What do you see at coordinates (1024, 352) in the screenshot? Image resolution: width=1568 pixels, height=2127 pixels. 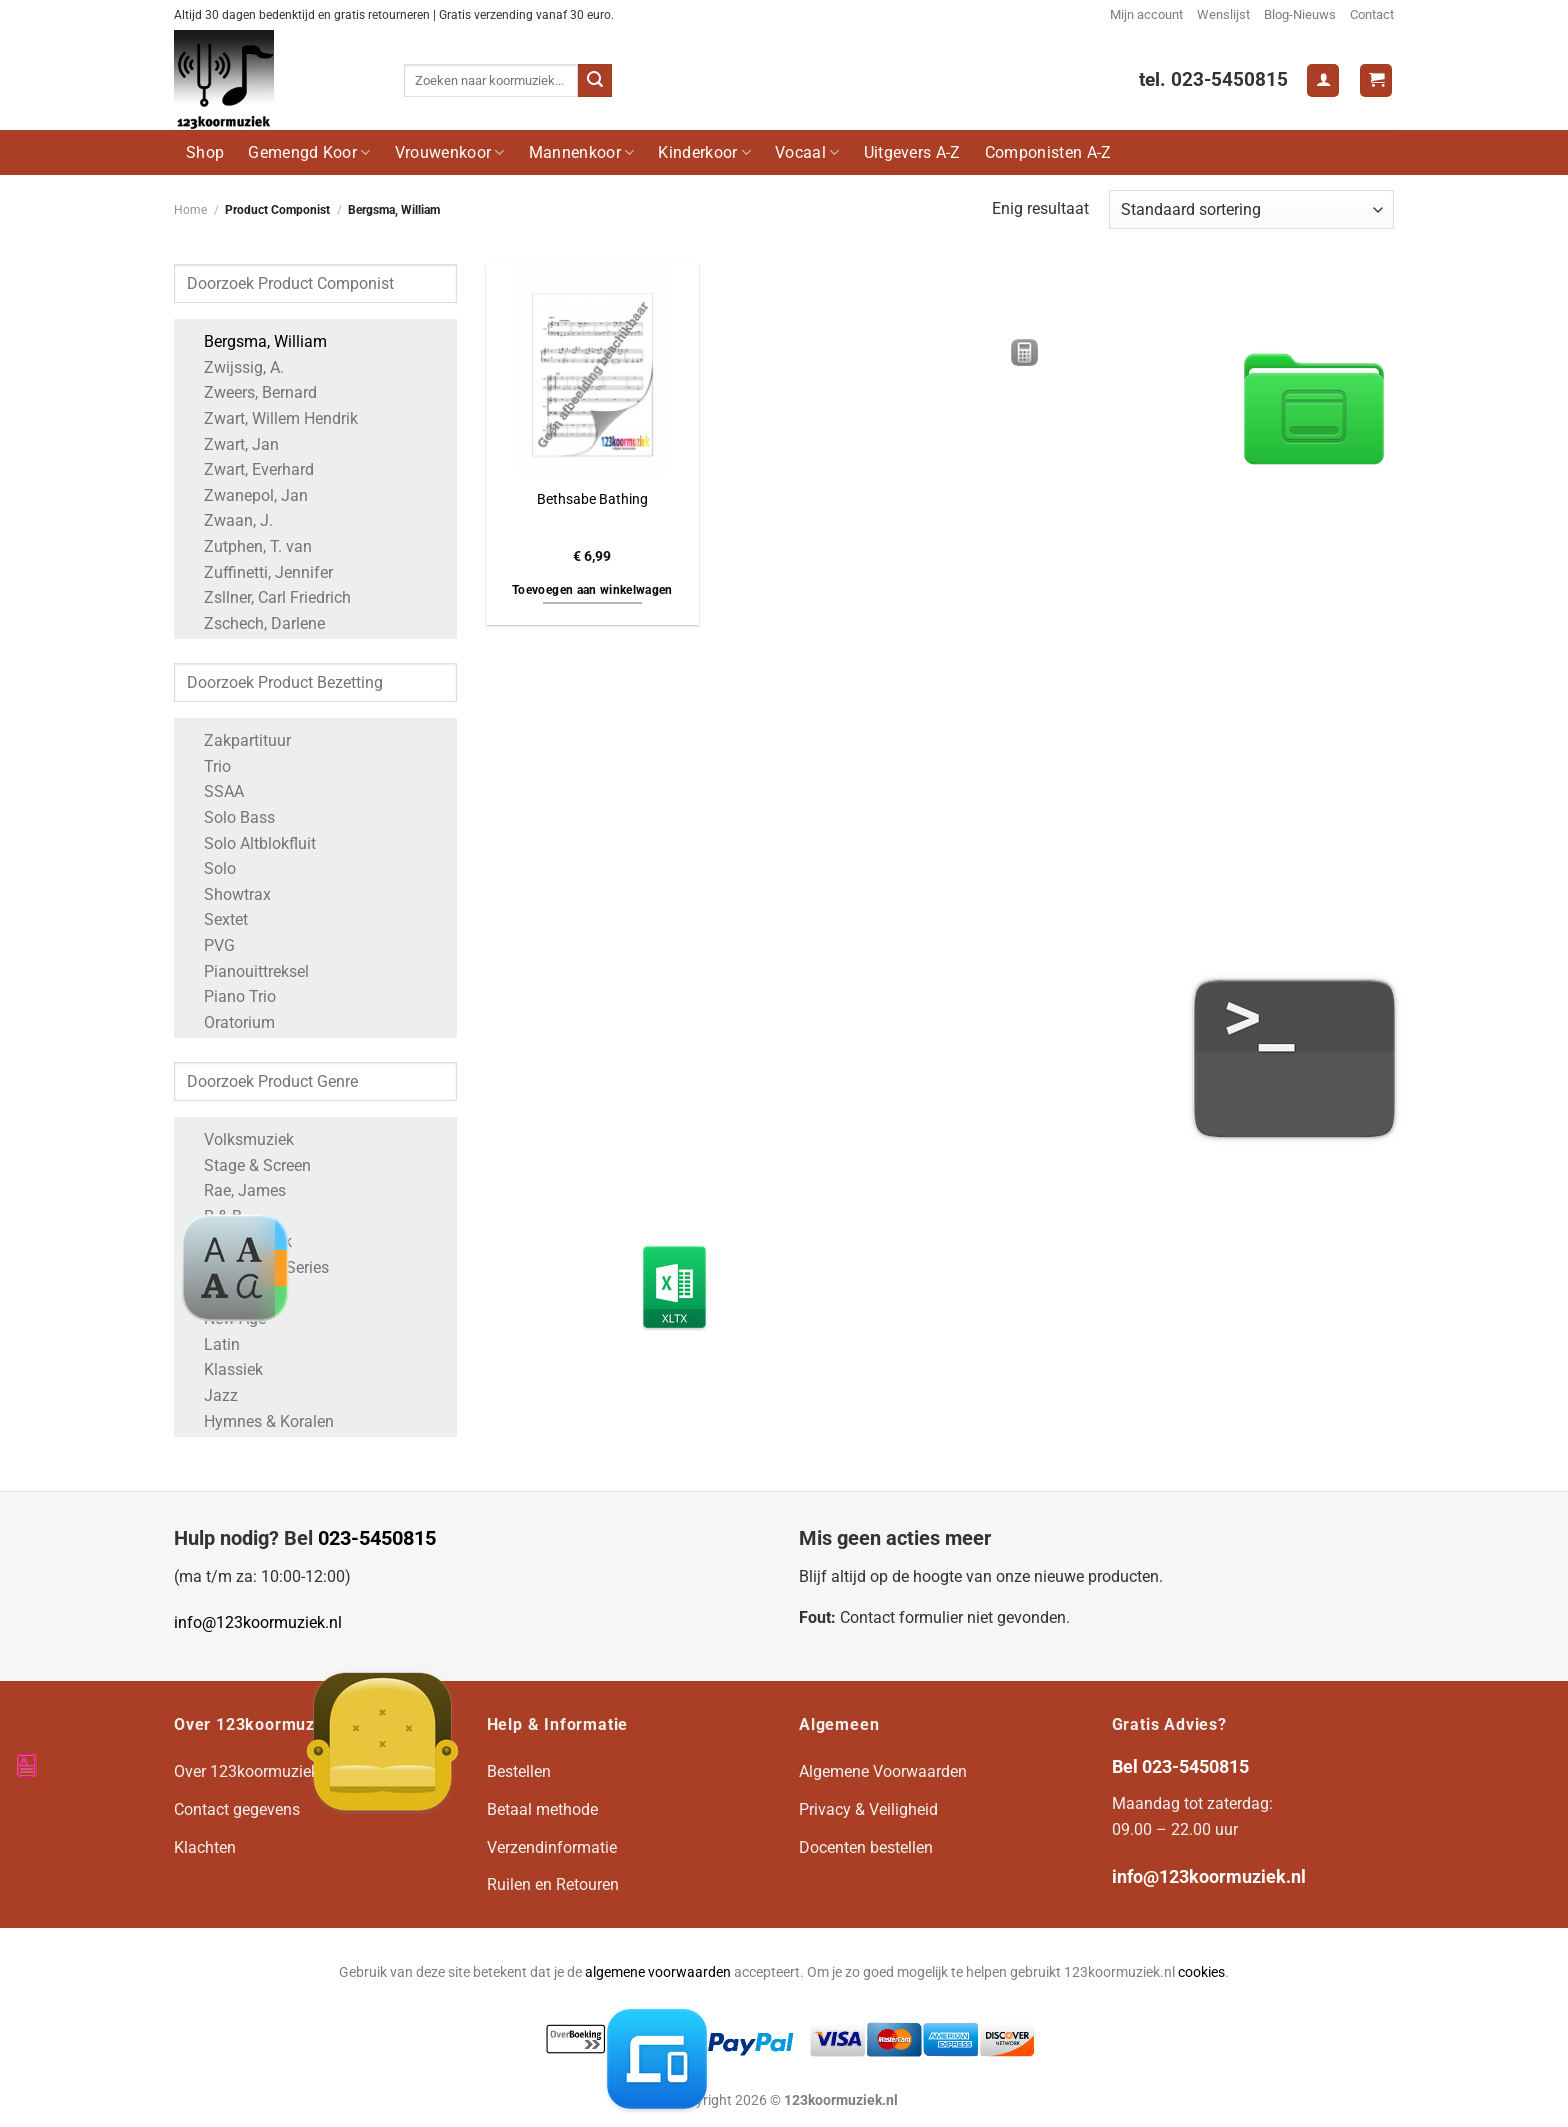 I see `open the calculator app` at bounding box center [1024, 352].